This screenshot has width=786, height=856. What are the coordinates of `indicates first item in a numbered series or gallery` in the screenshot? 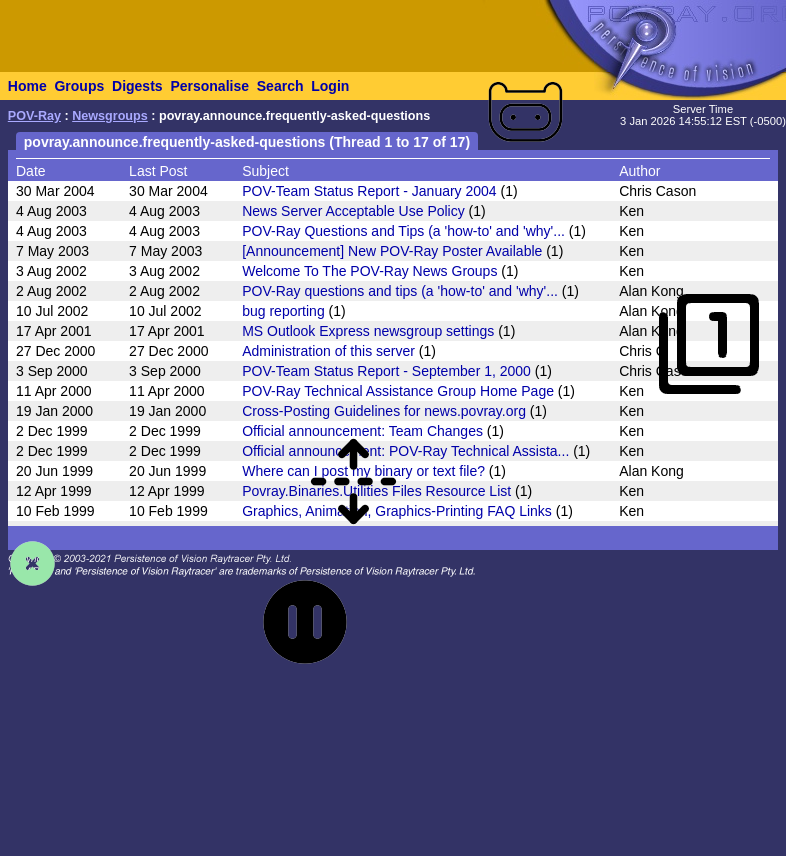 It's located at (709, 344).